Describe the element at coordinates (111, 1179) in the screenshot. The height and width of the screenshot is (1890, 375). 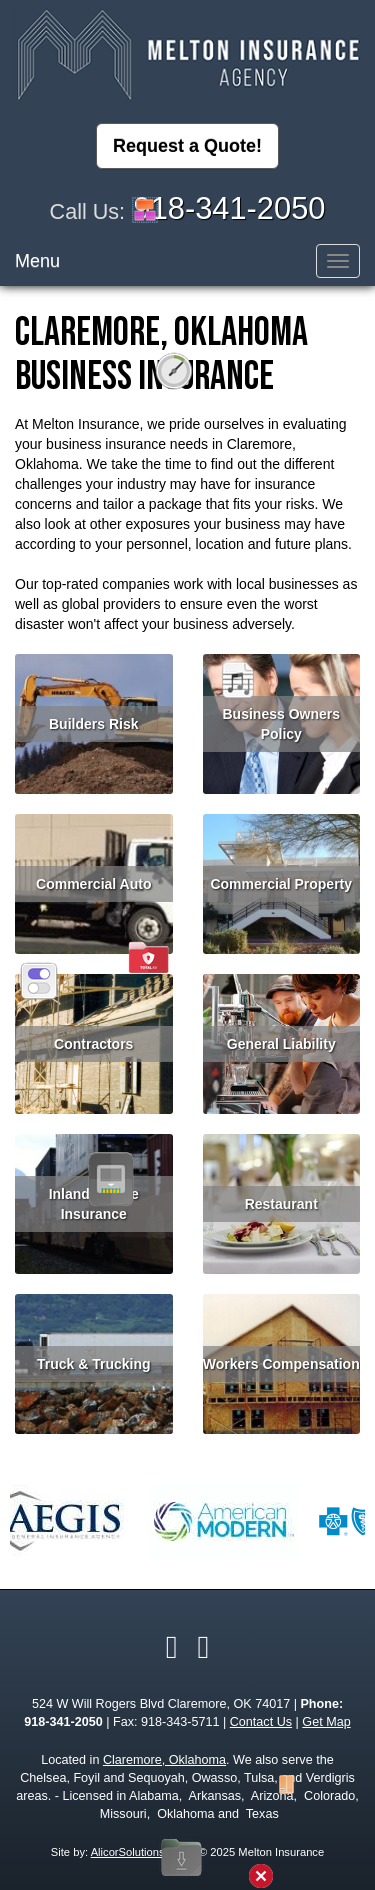
I see `indicates a retro game ROM file` at that location.